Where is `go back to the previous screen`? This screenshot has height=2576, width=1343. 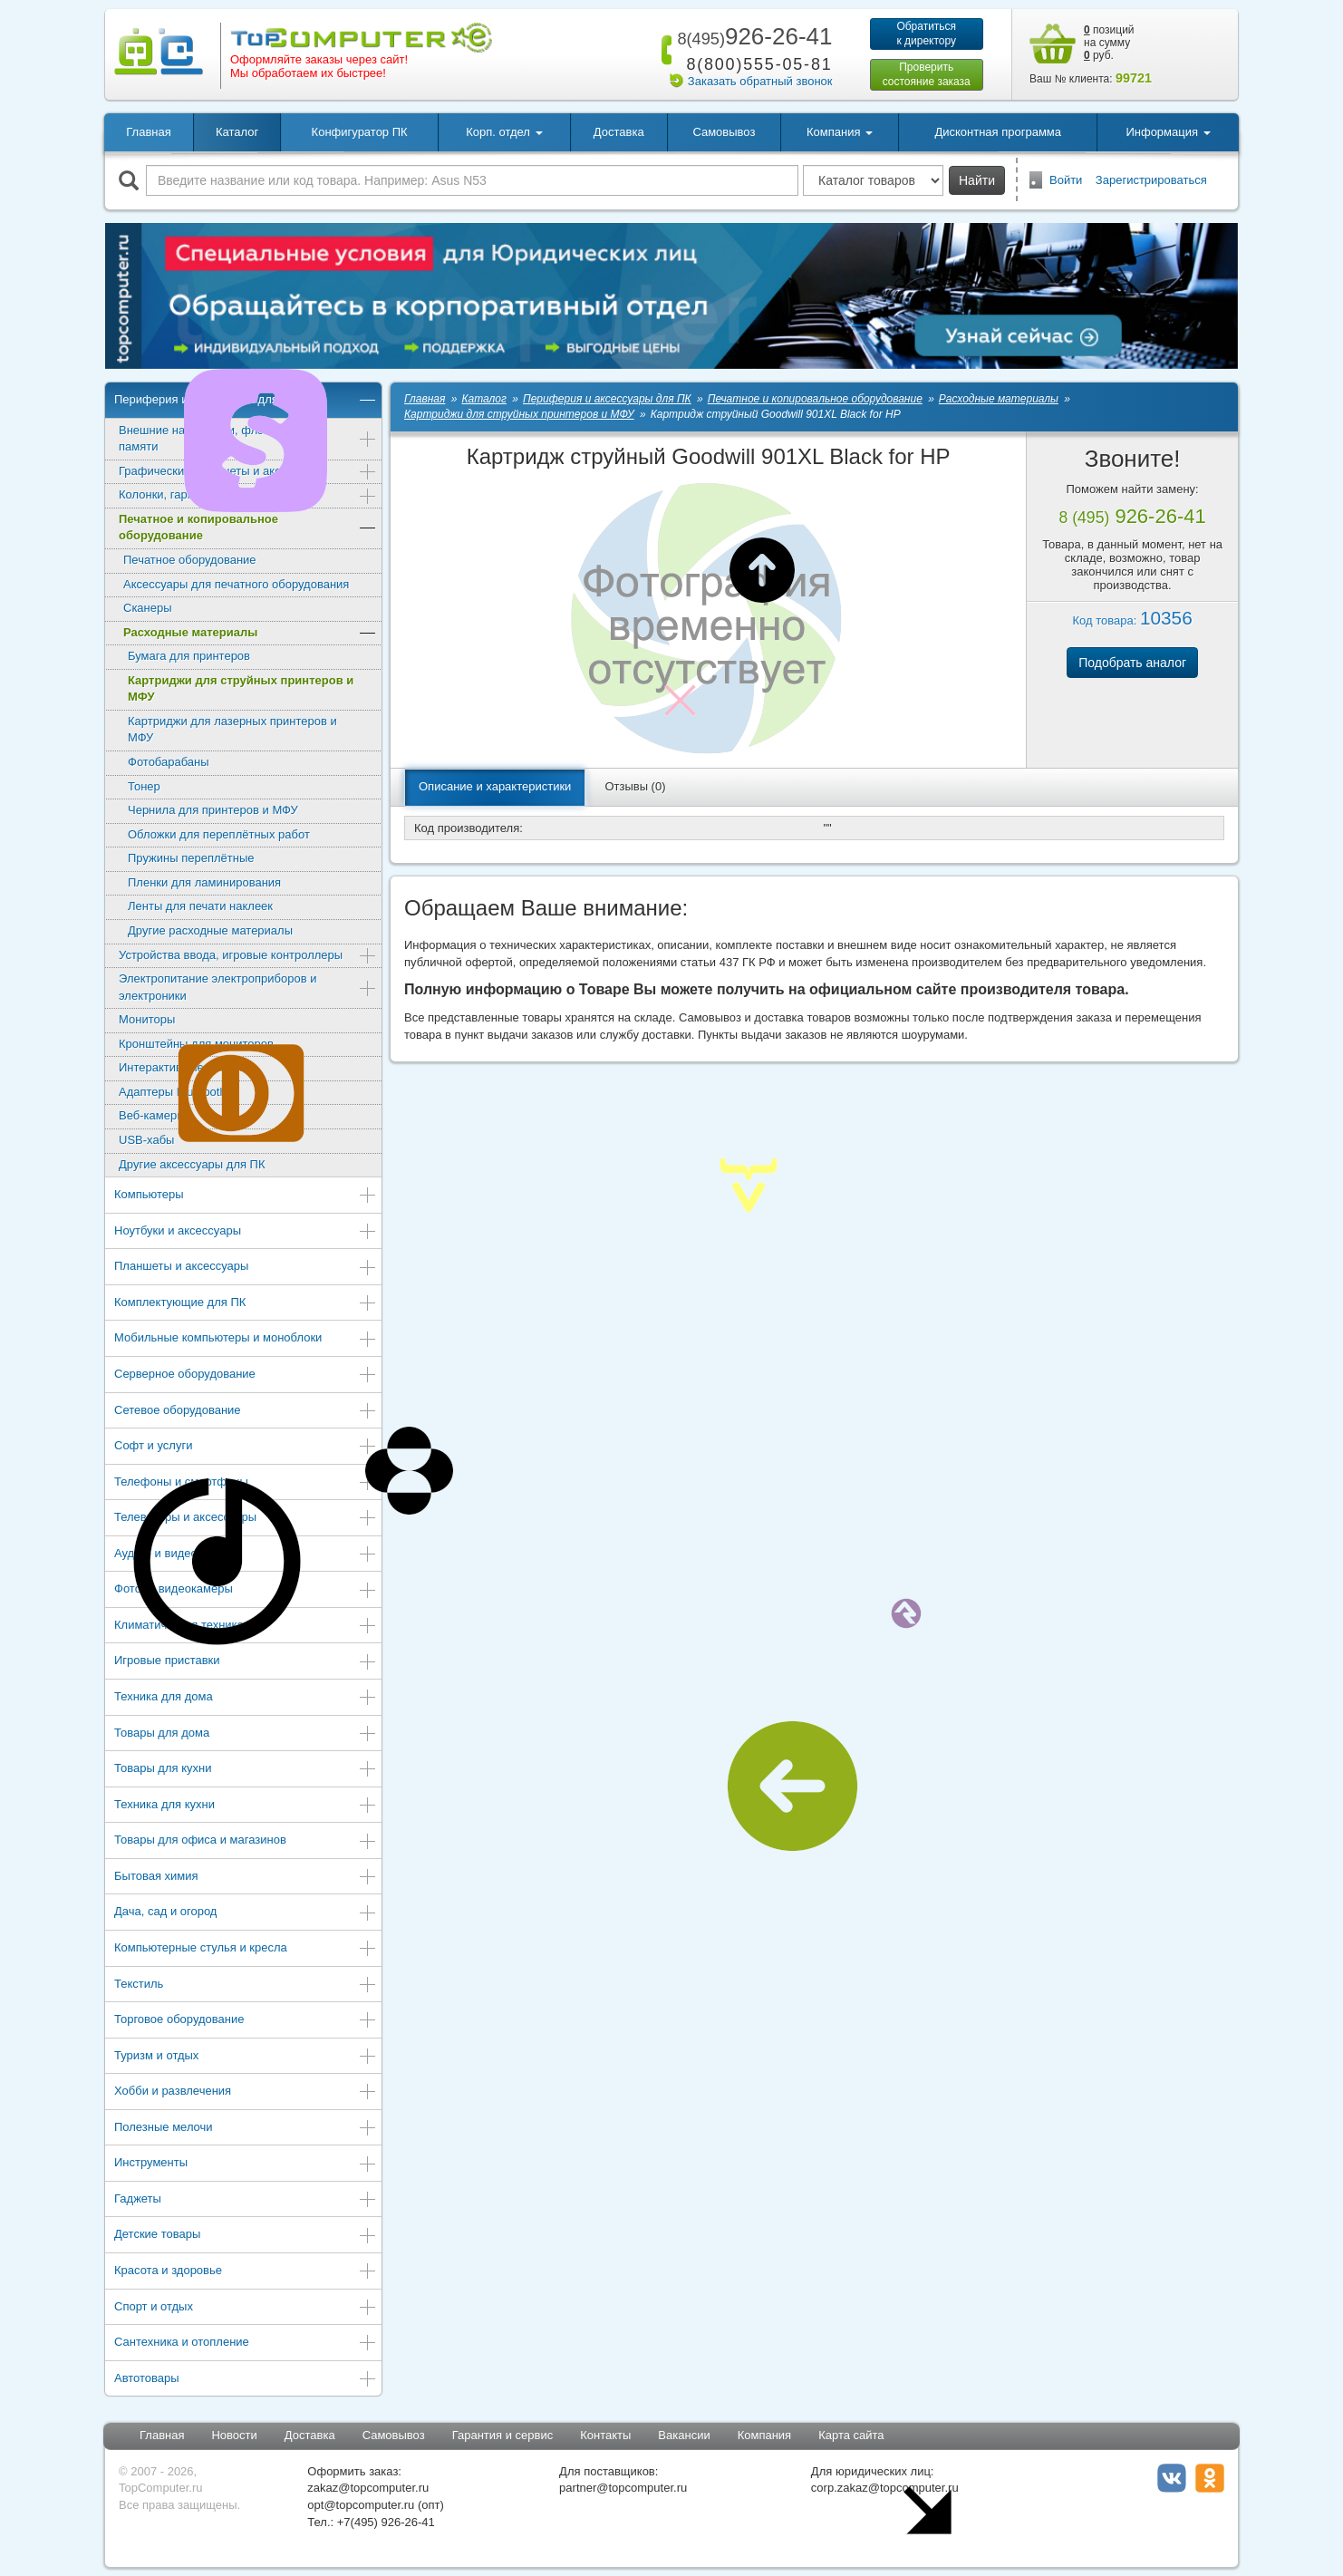 go back to the previous screen is located at coordinates (792, 1786).